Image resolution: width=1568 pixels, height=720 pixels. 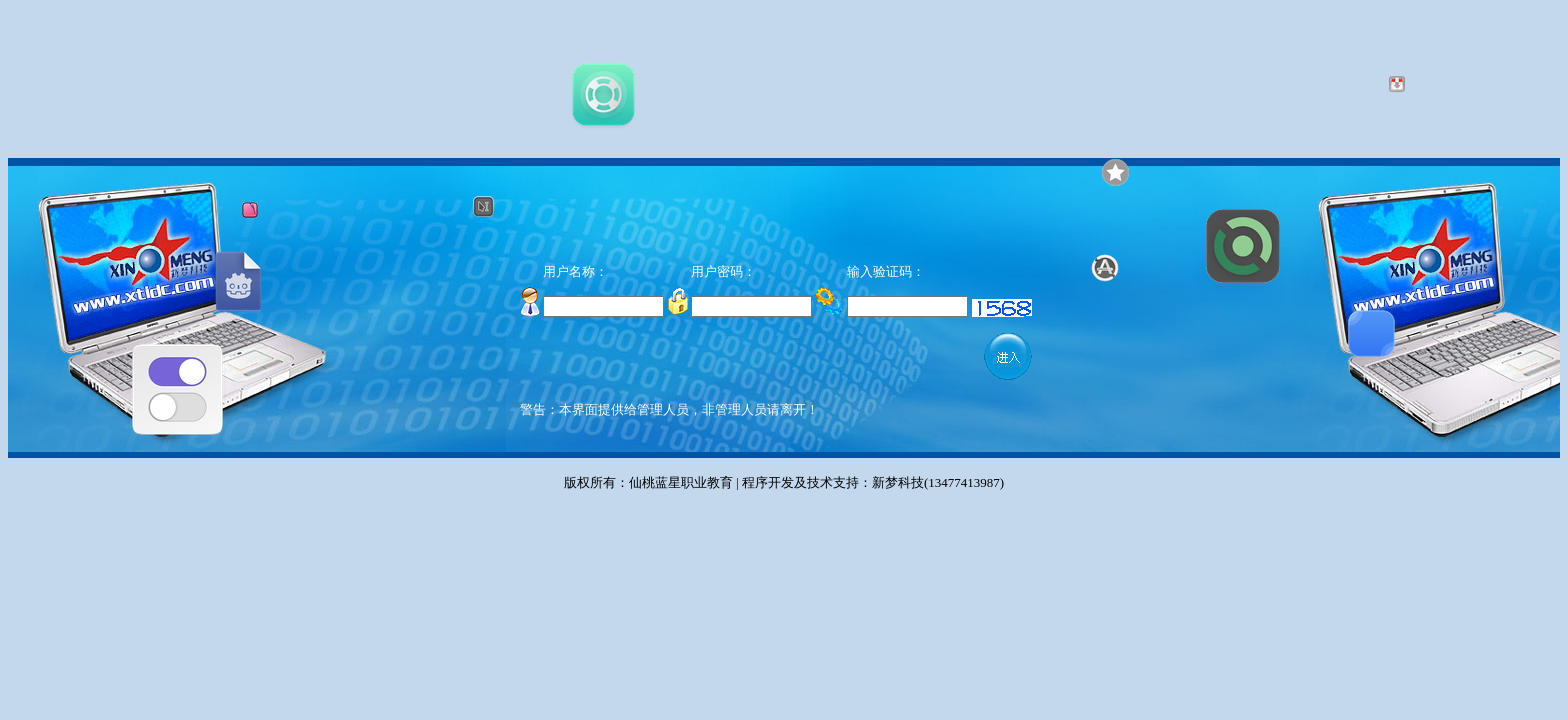 I want to click on open the help center, so click(x=603, y=94).